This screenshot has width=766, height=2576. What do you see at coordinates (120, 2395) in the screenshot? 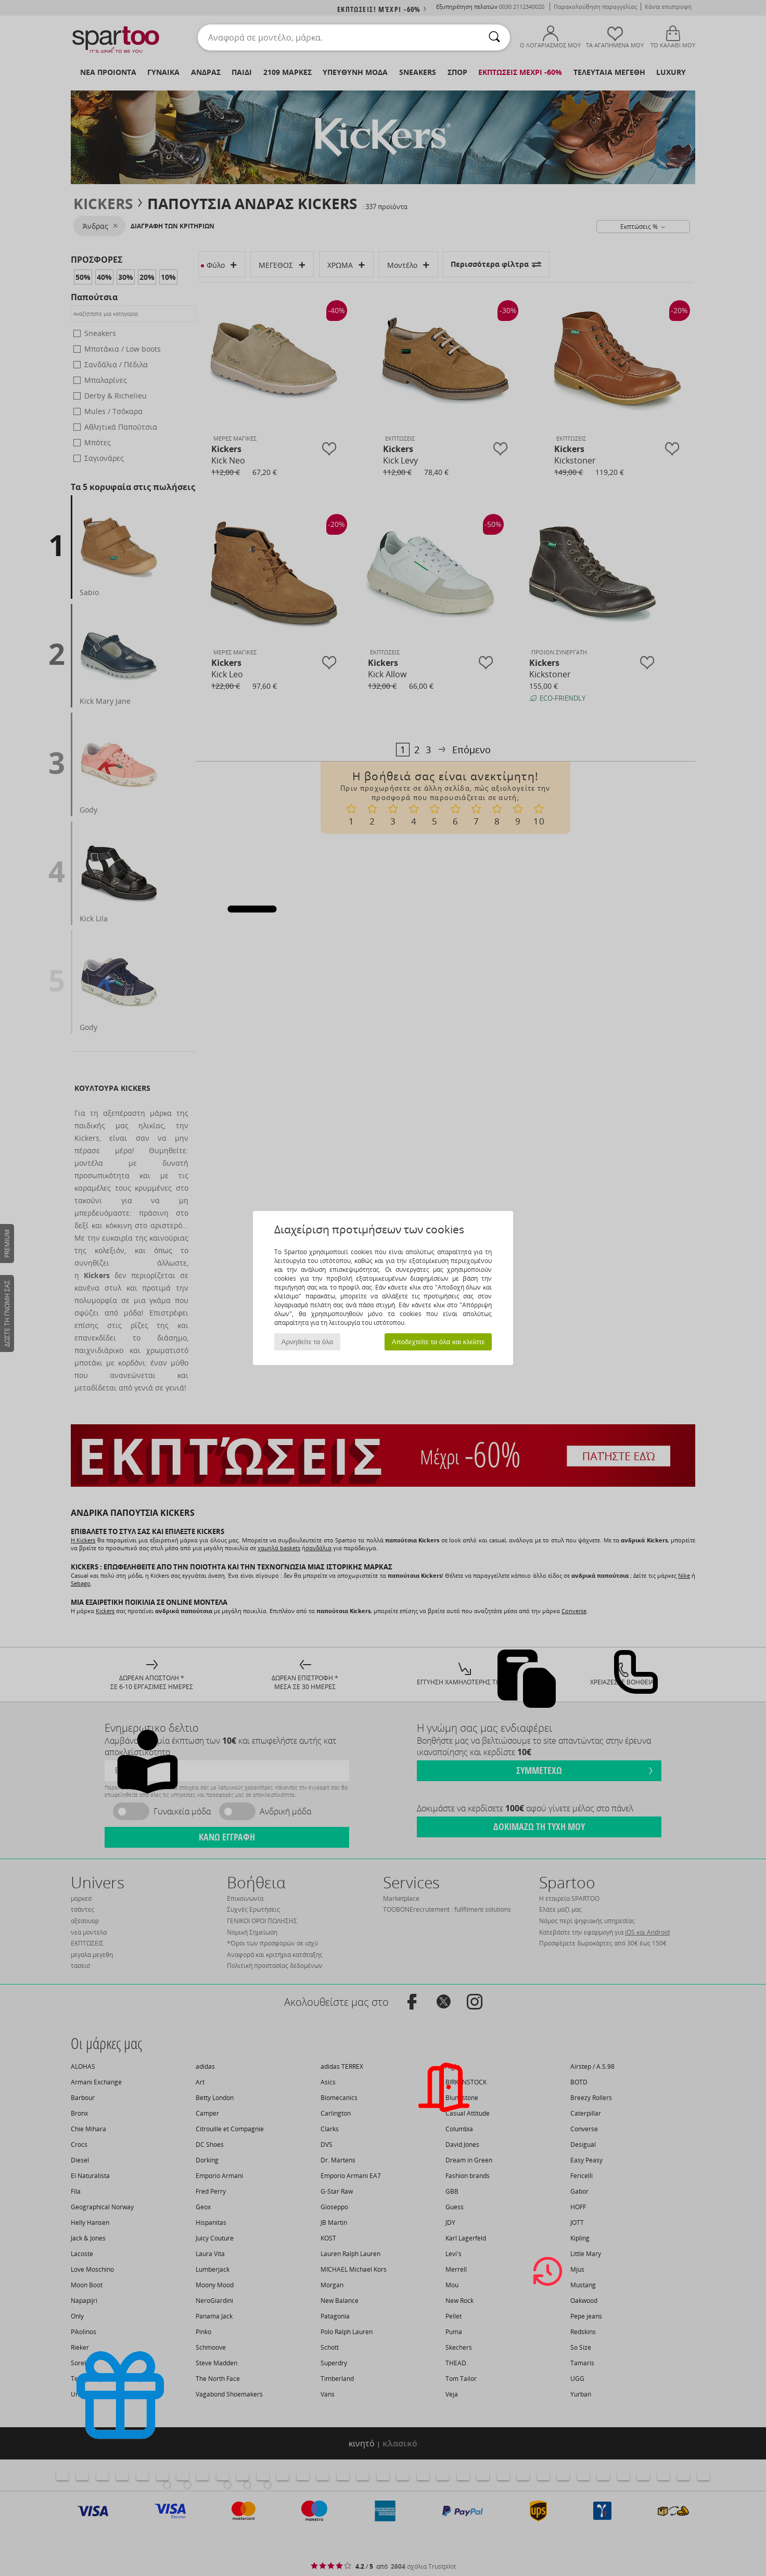
I see `view or redeem a gift` at bounding box center [120, 2395].